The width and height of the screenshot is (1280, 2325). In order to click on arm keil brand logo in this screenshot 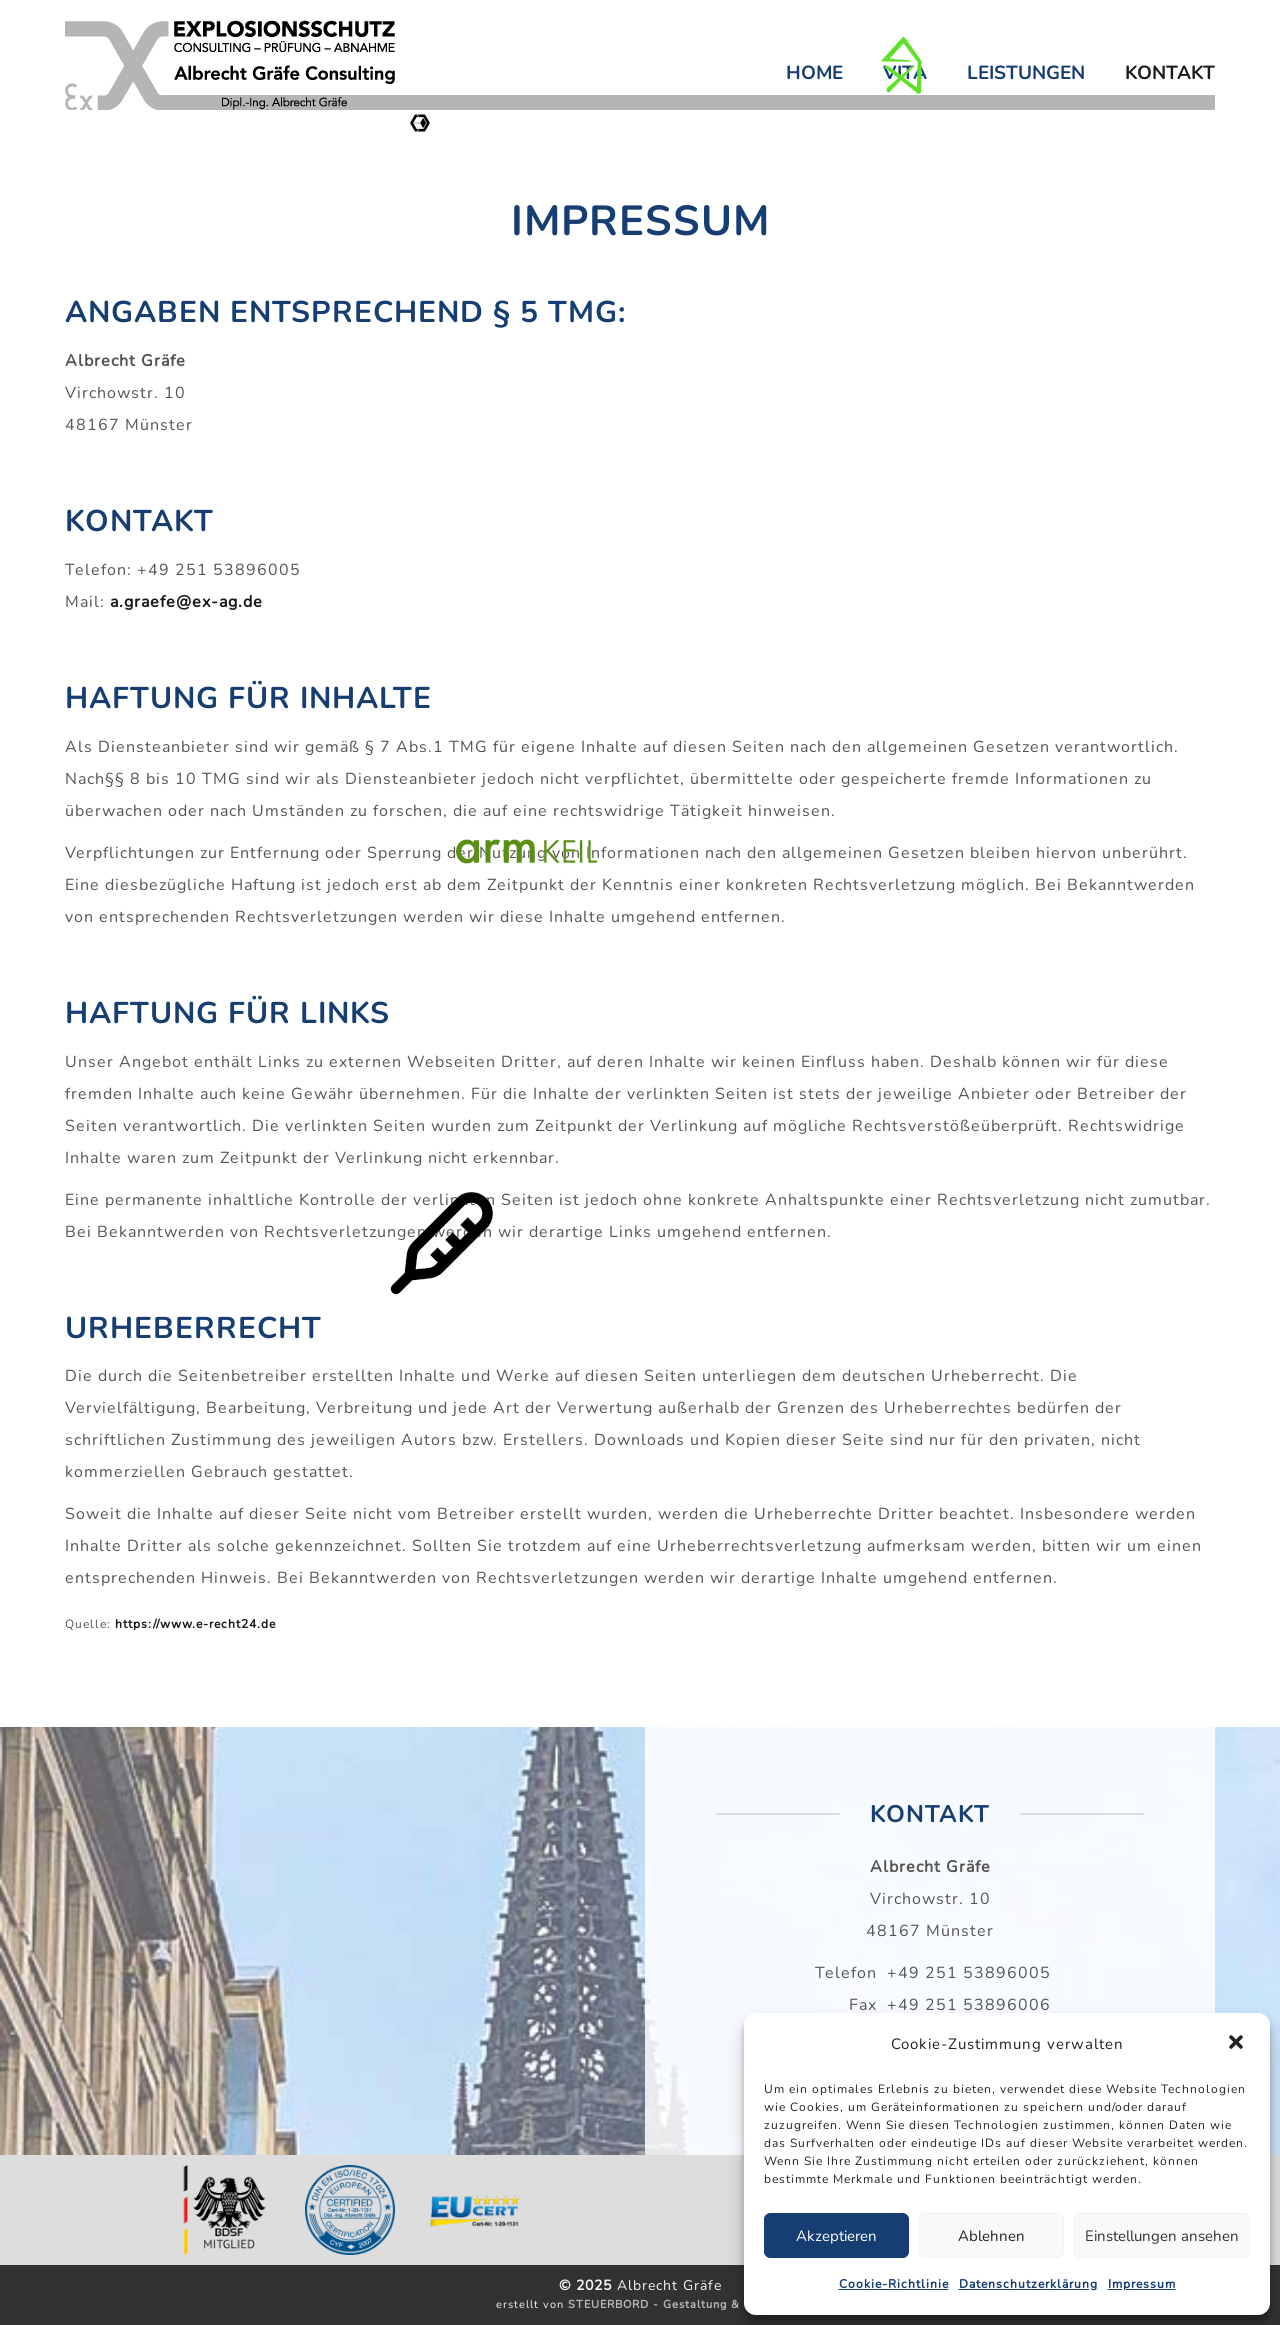, I will do `click(526, 851)`.